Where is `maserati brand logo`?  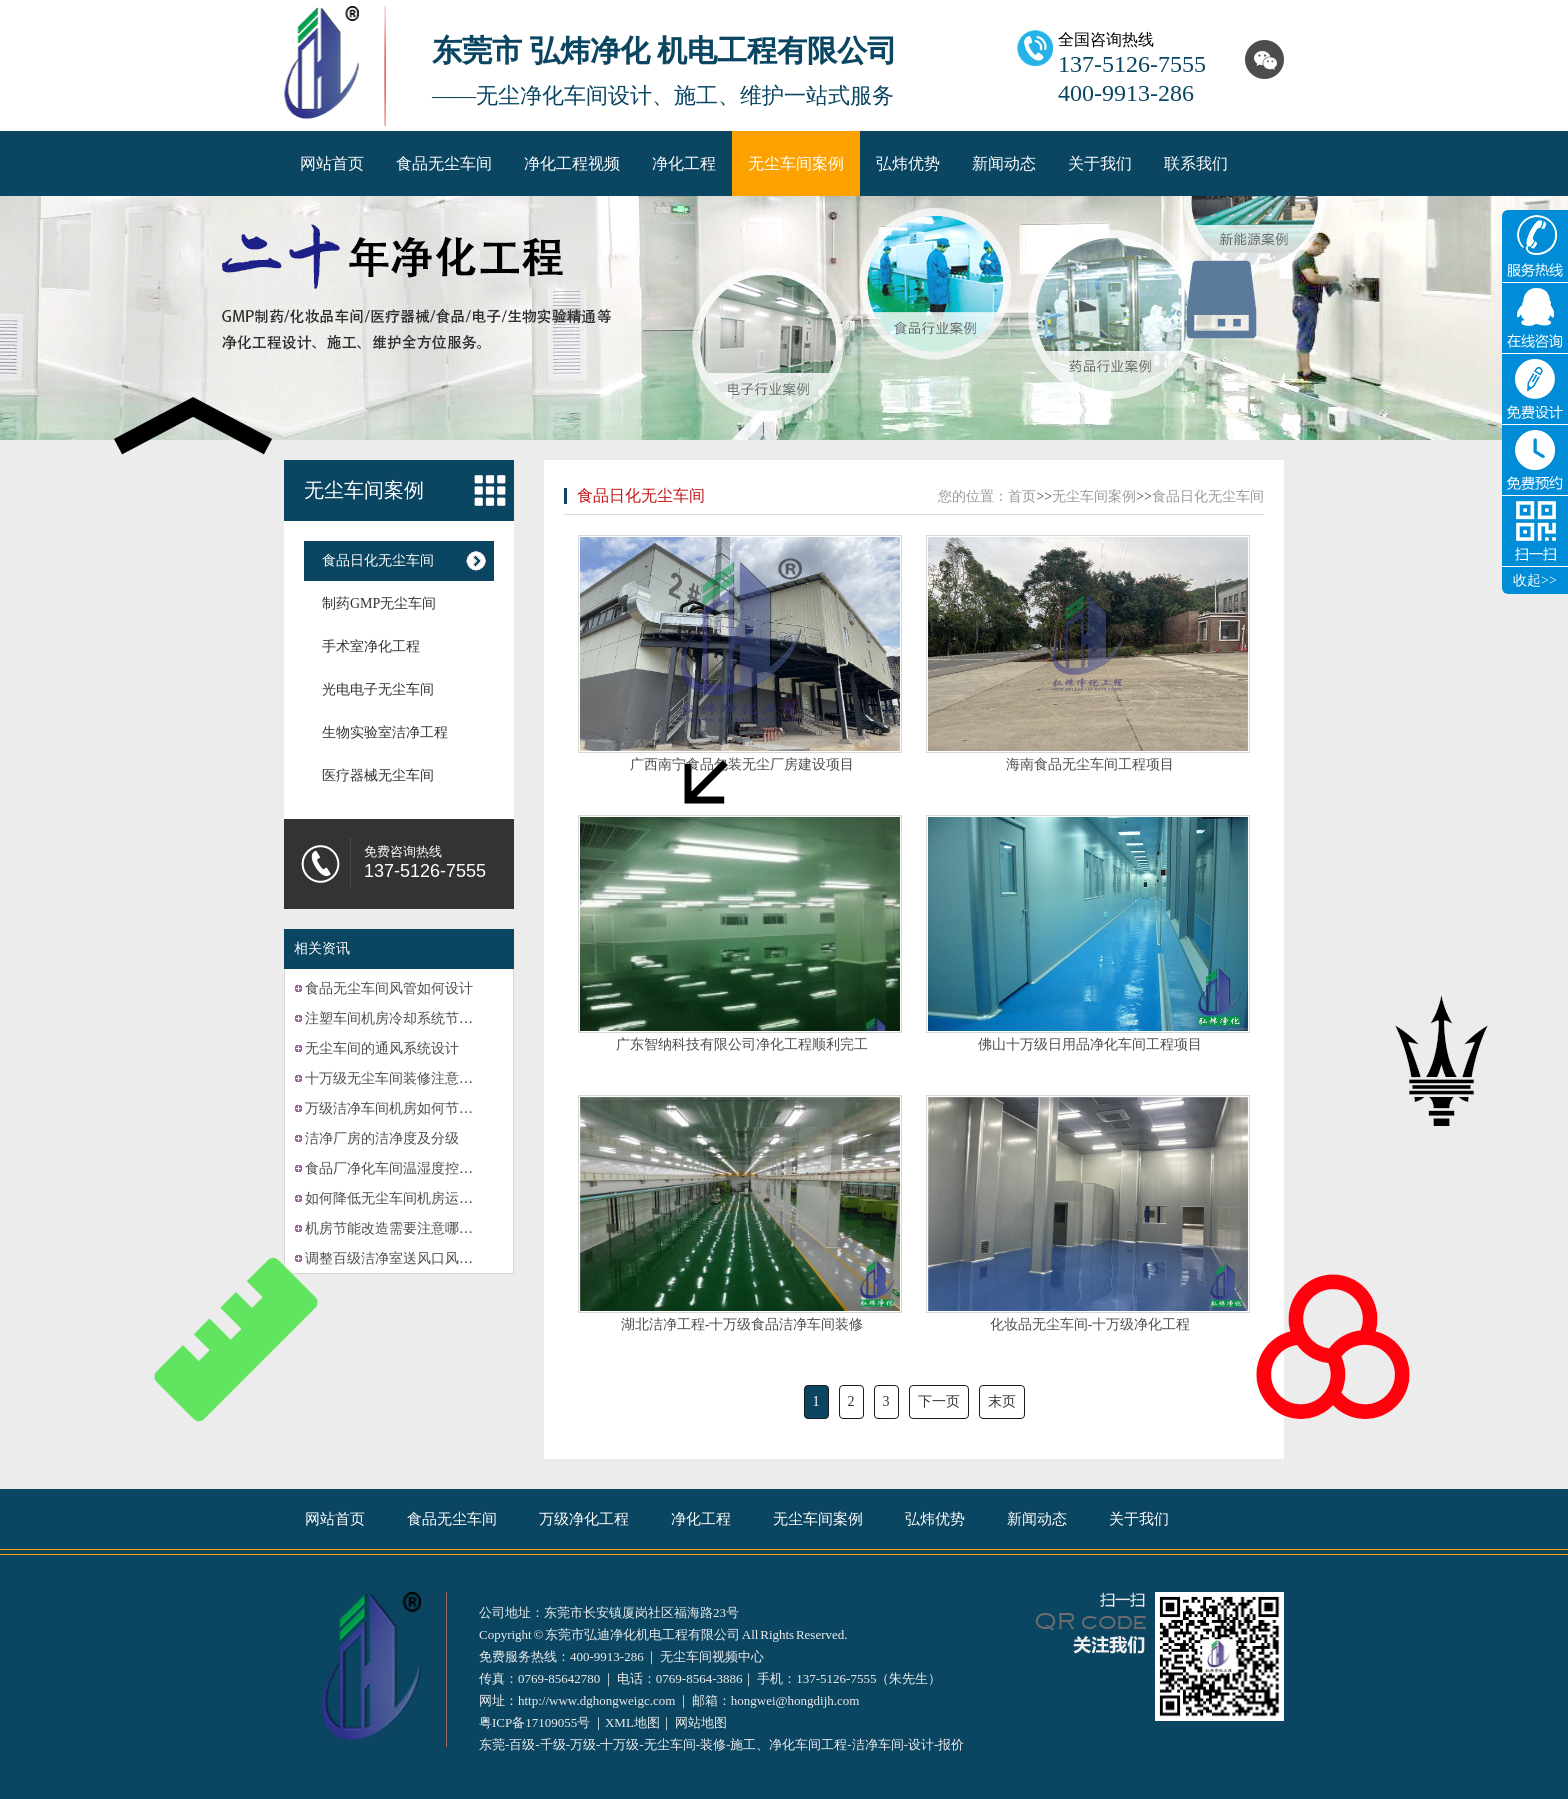
maserati brand logo is located at coordinates (1441, 1060).